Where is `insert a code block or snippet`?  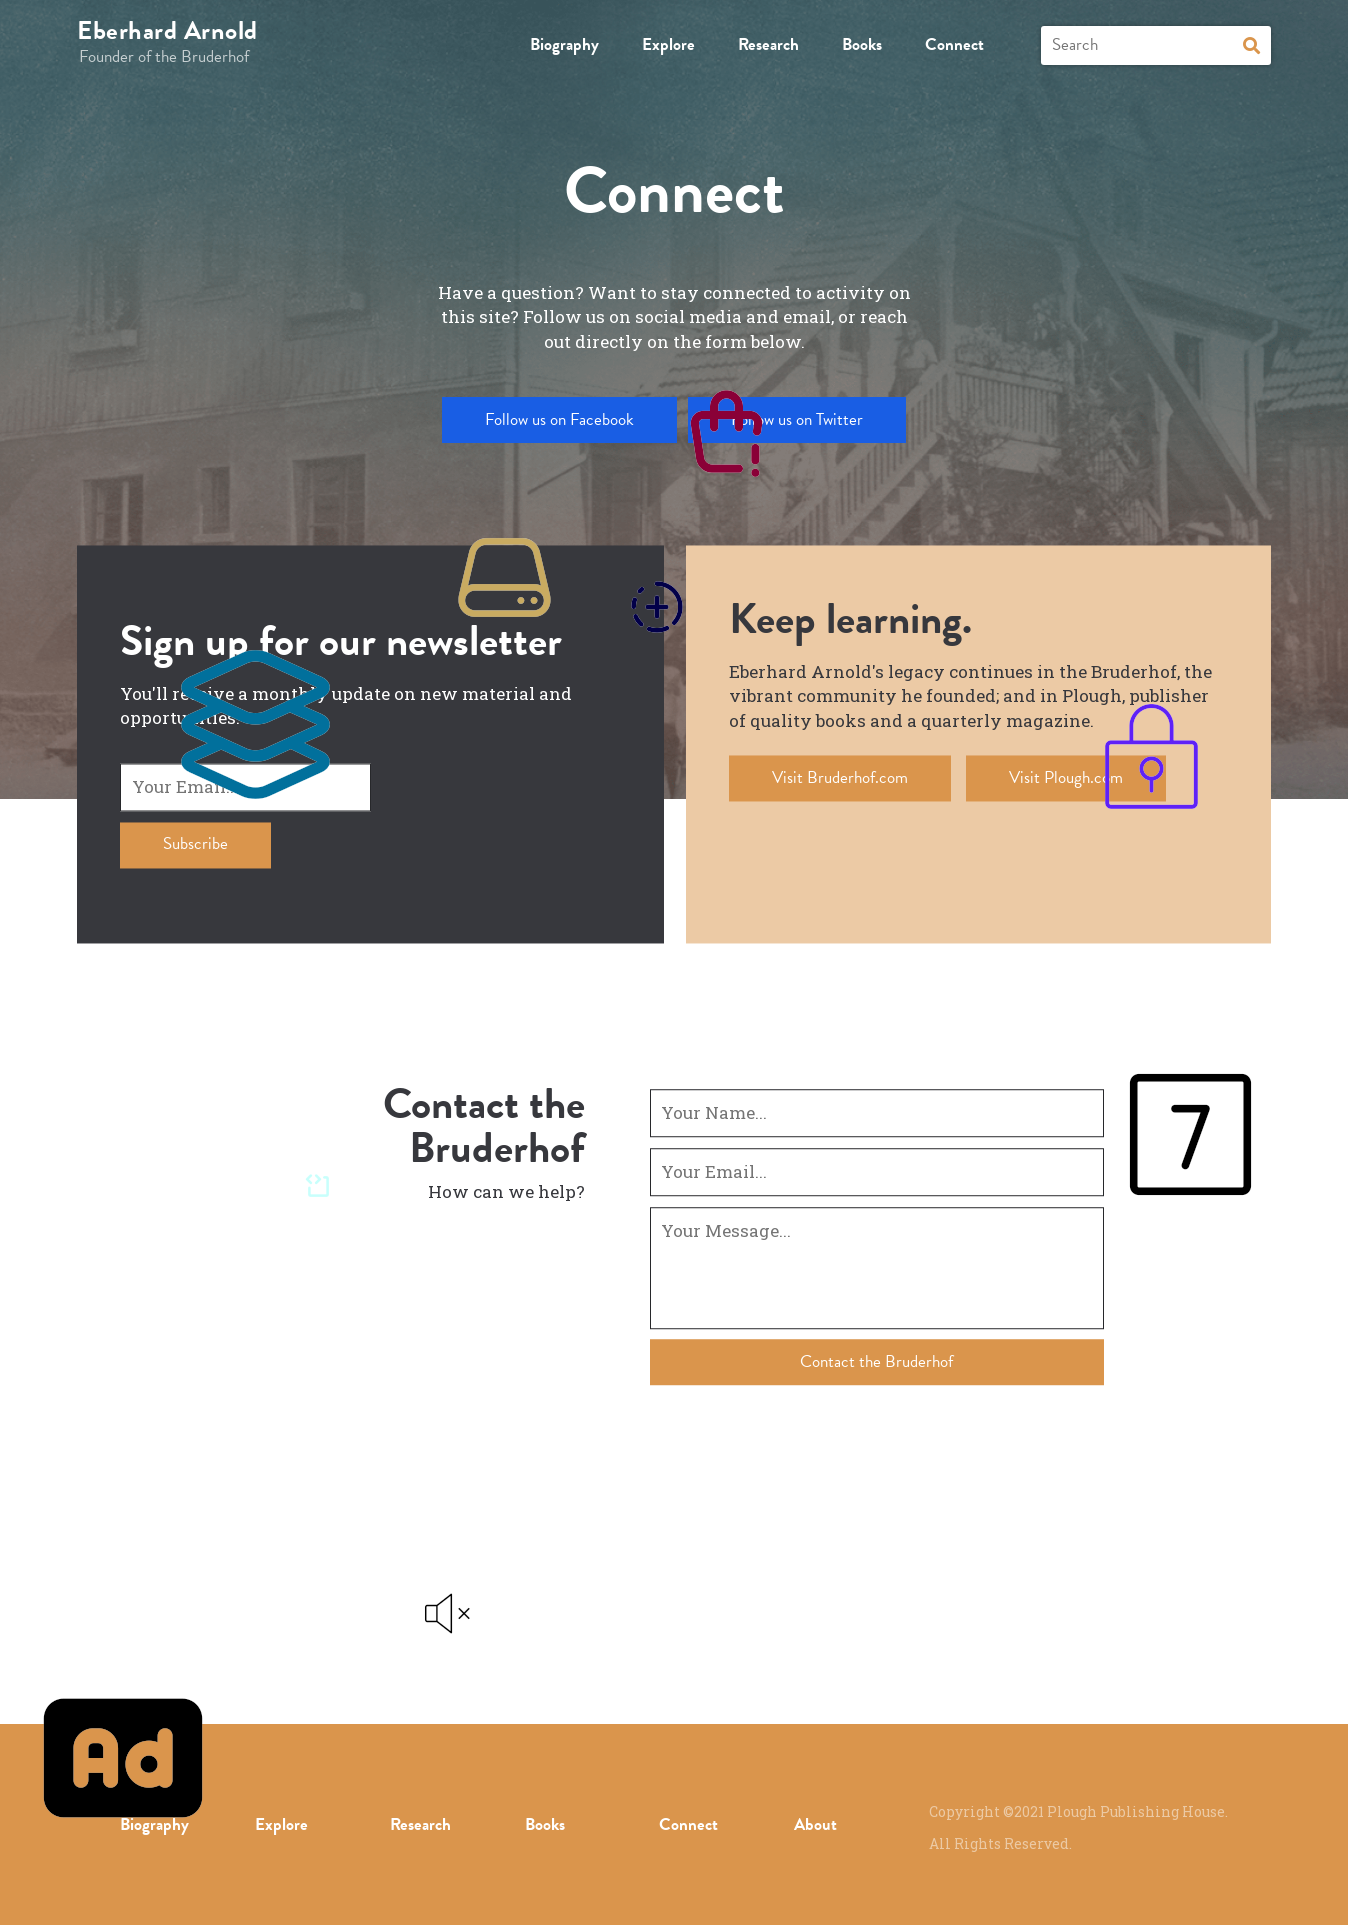 insert a code block or snippet is located at coordinates (318, 1186).